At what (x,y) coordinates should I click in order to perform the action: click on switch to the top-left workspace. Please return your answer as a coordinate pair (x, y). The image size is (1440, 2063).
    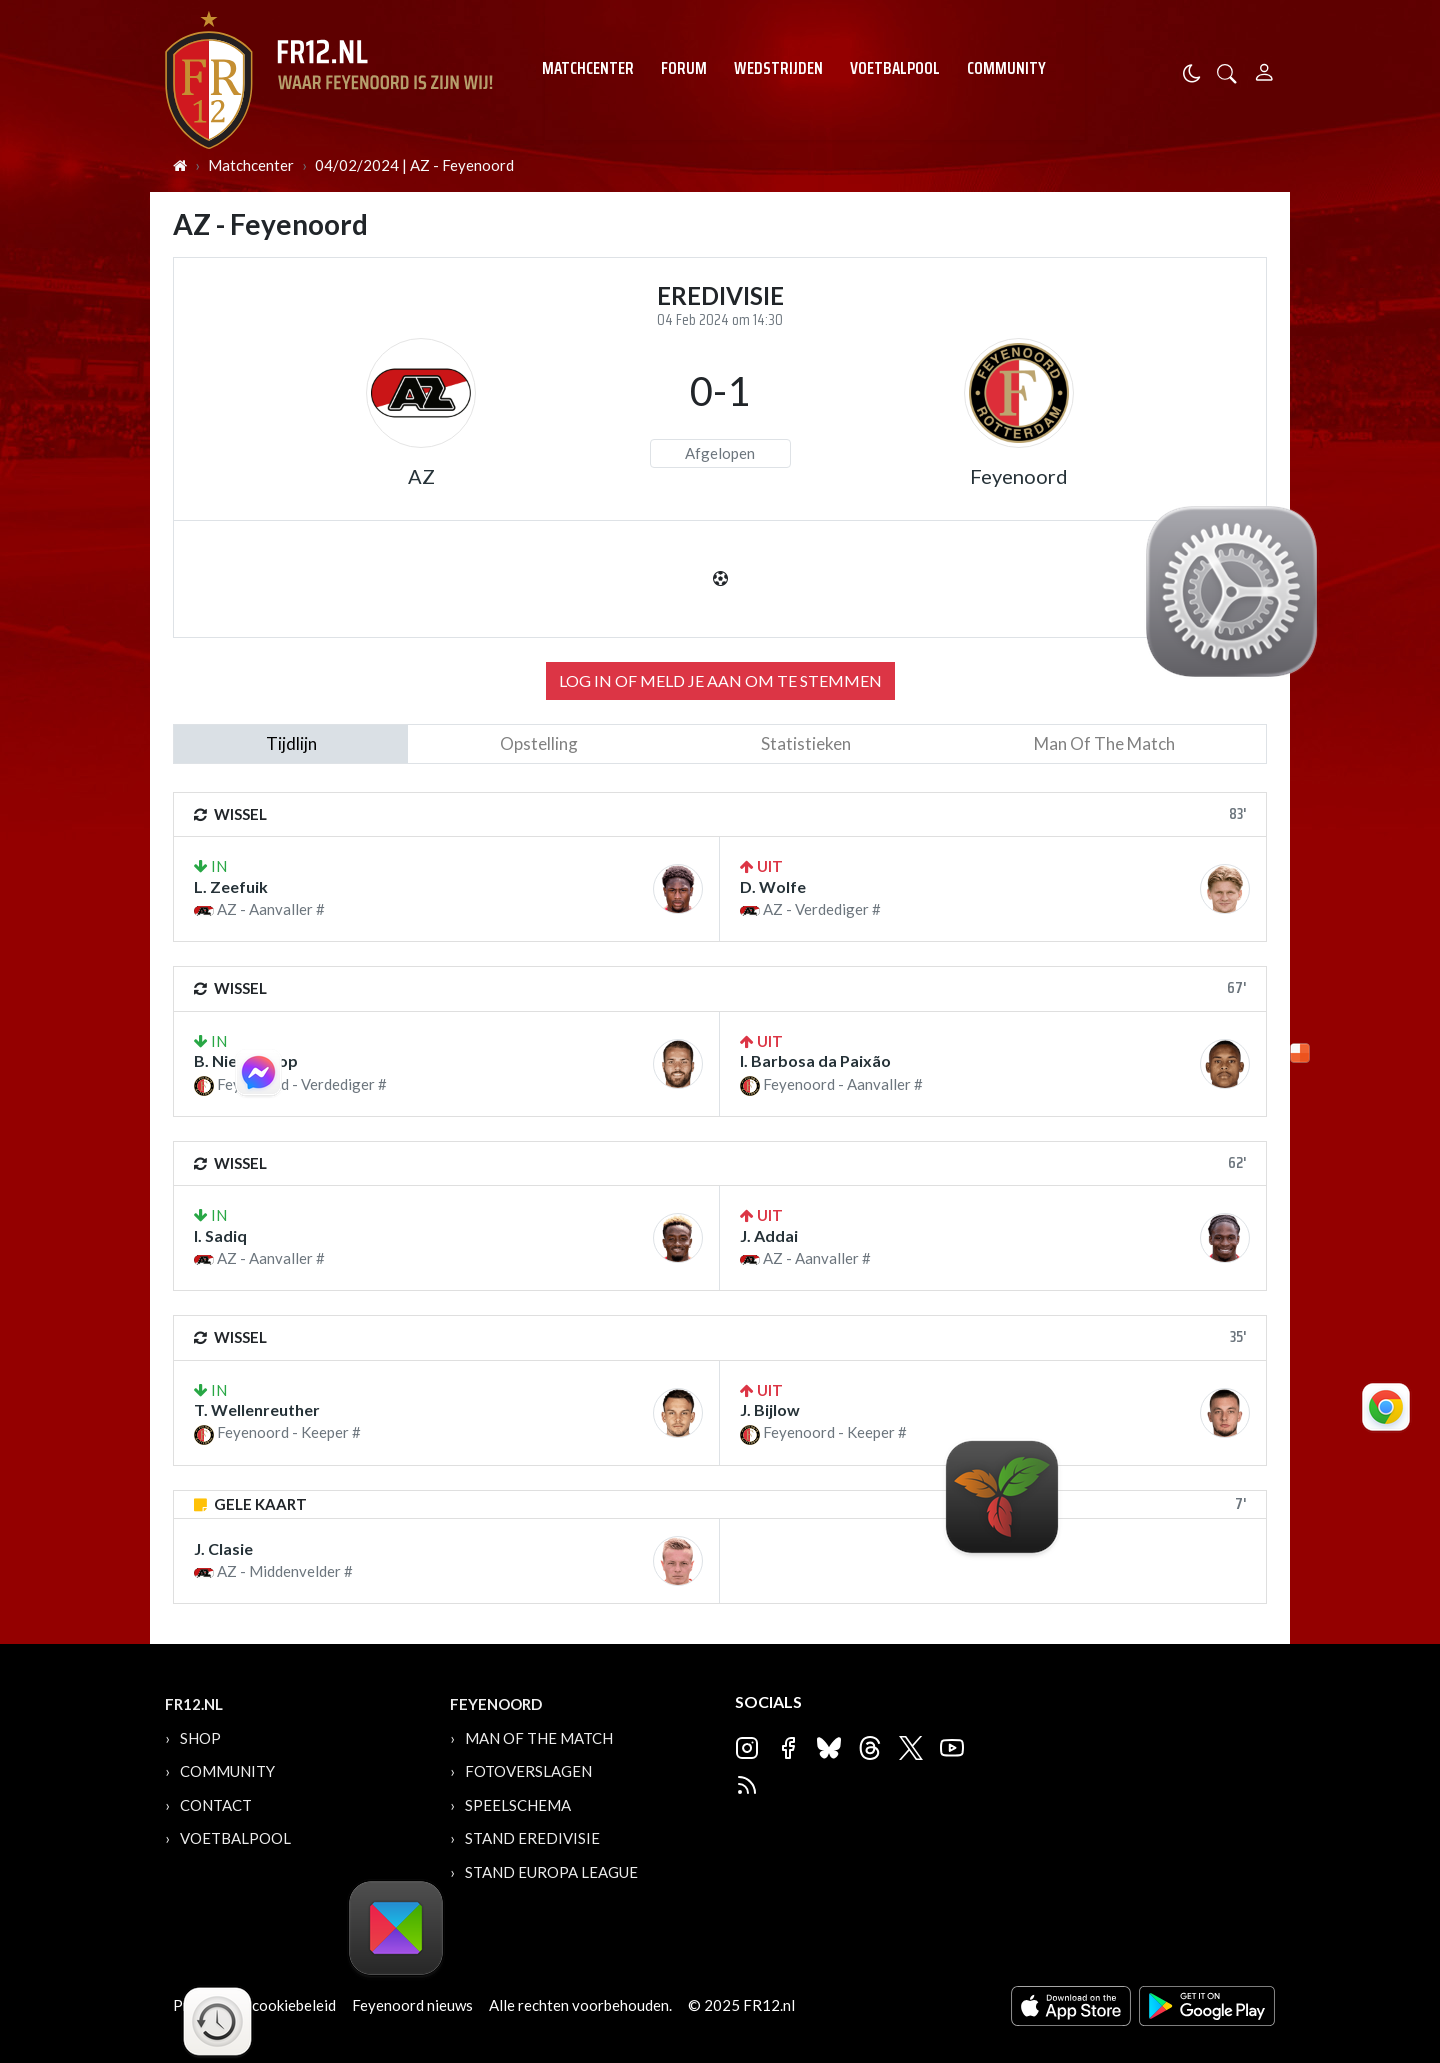
    Looking at the image, I should click on (1300, 1053).